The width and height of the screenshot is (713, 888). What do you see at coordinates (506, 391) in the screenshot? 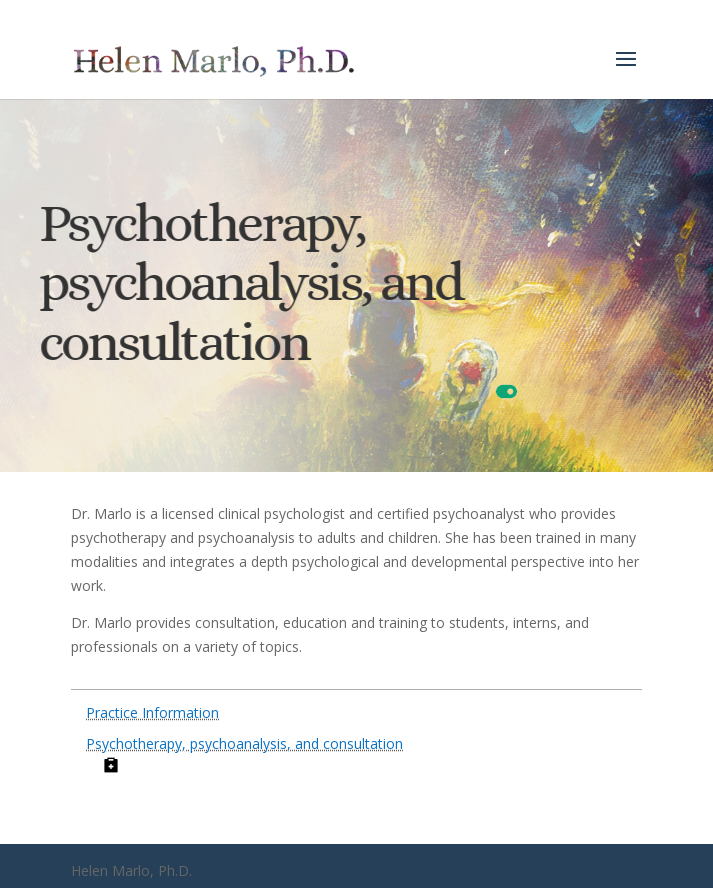
I see `toggle a setting on or off` at bounding box center [506, 391].